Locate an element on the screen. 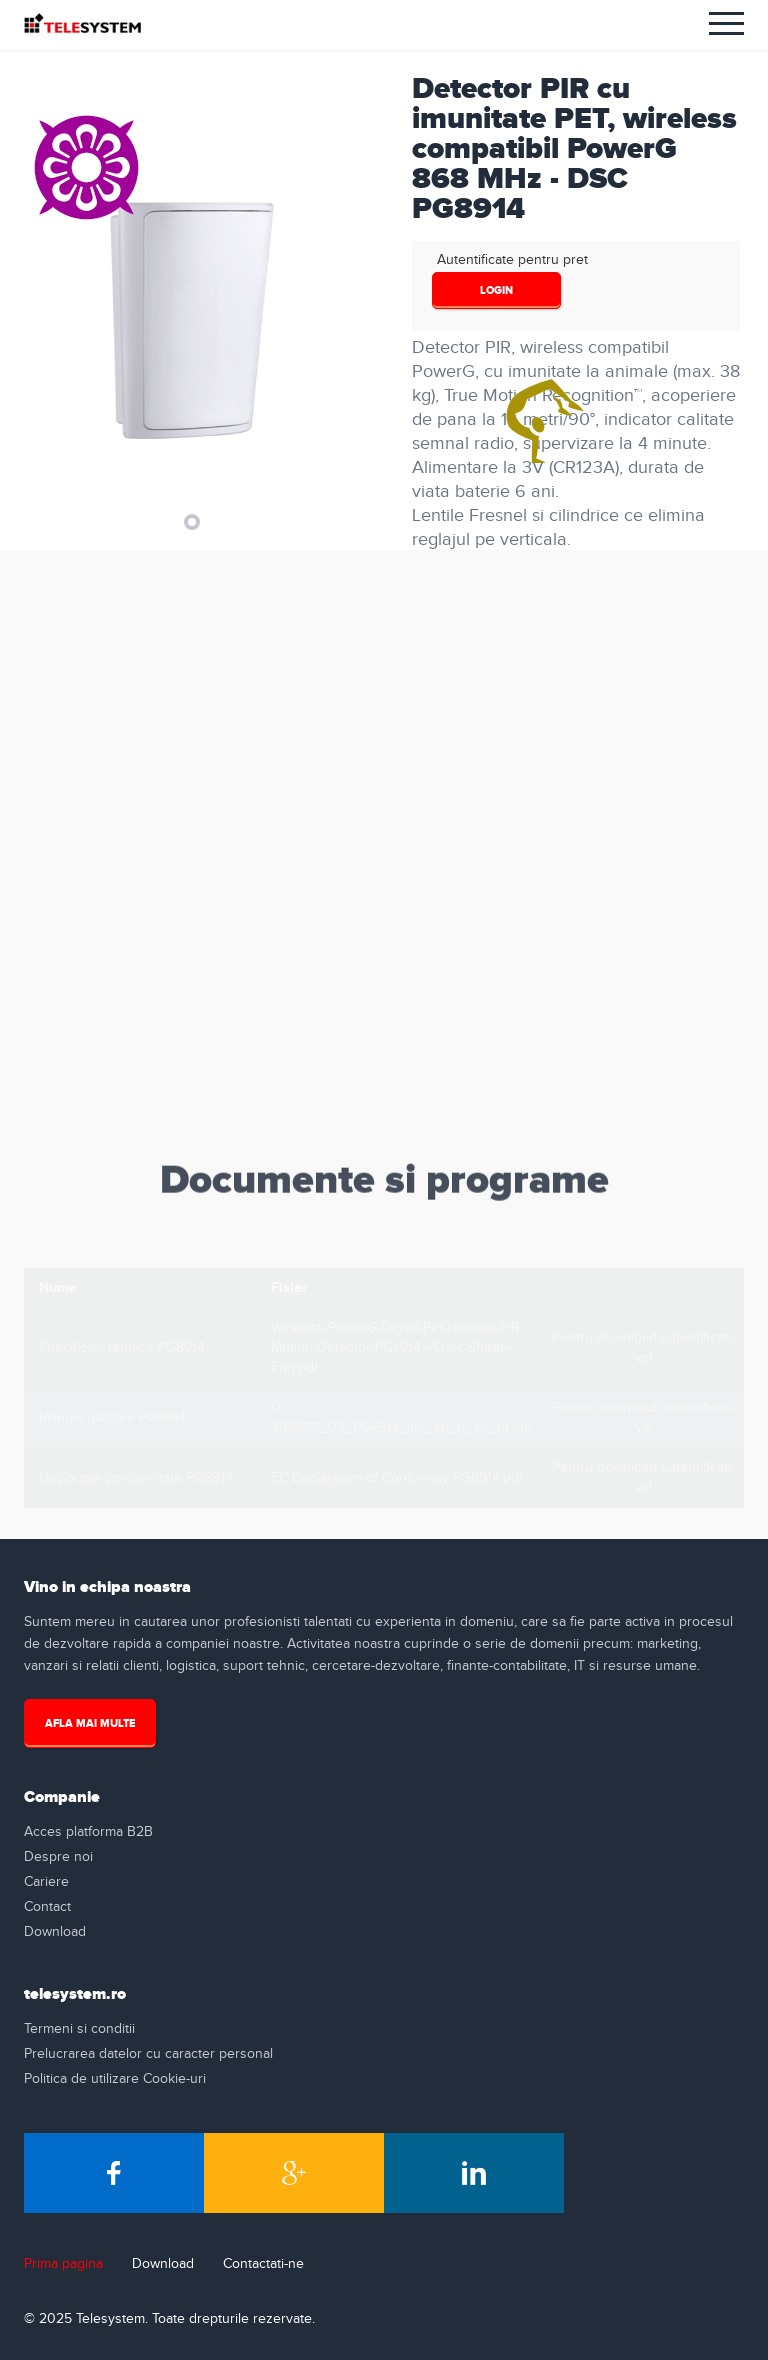 The height and width of the screenshot is (2360, 768). decorative floral game emblem or badge is located at coordinates (86, 167).